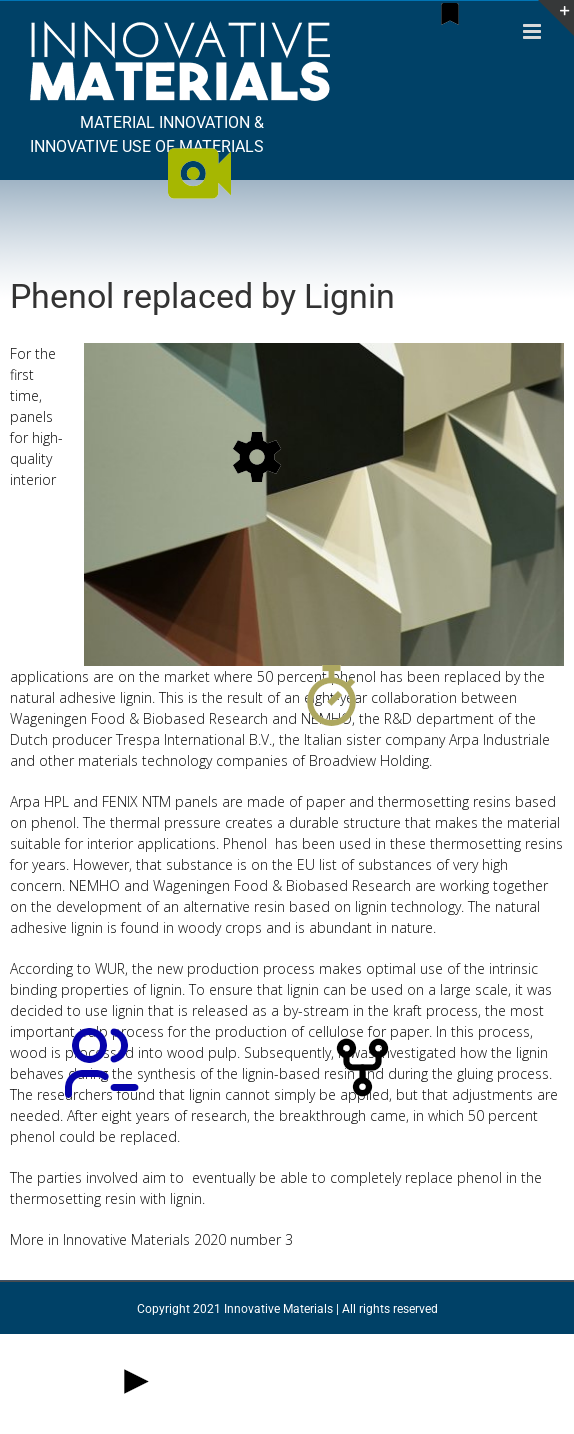 Image resolution: width=574 pixels, height=1434 pixels. I want to click on remove a member from the group, so click(100, 1063).